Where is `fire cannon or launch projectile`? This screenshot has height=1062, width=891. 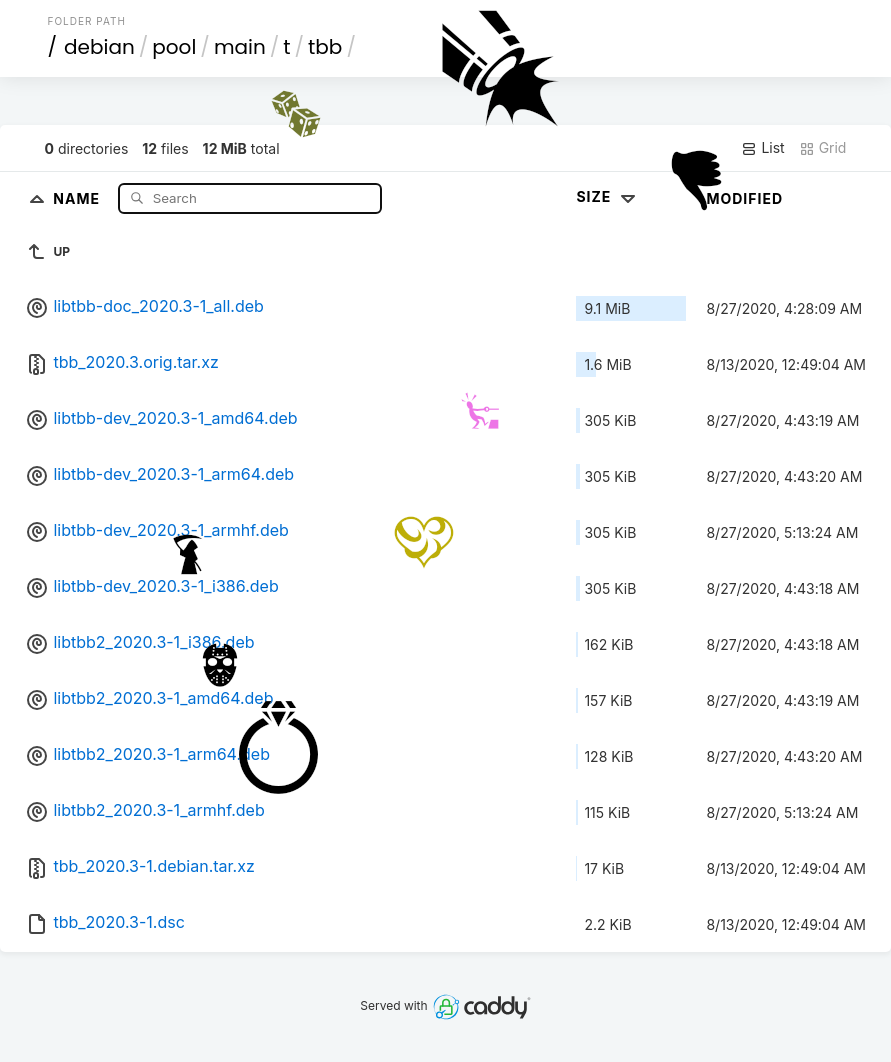 fire cannon or launch projectile is located at coordinates (499, 69).